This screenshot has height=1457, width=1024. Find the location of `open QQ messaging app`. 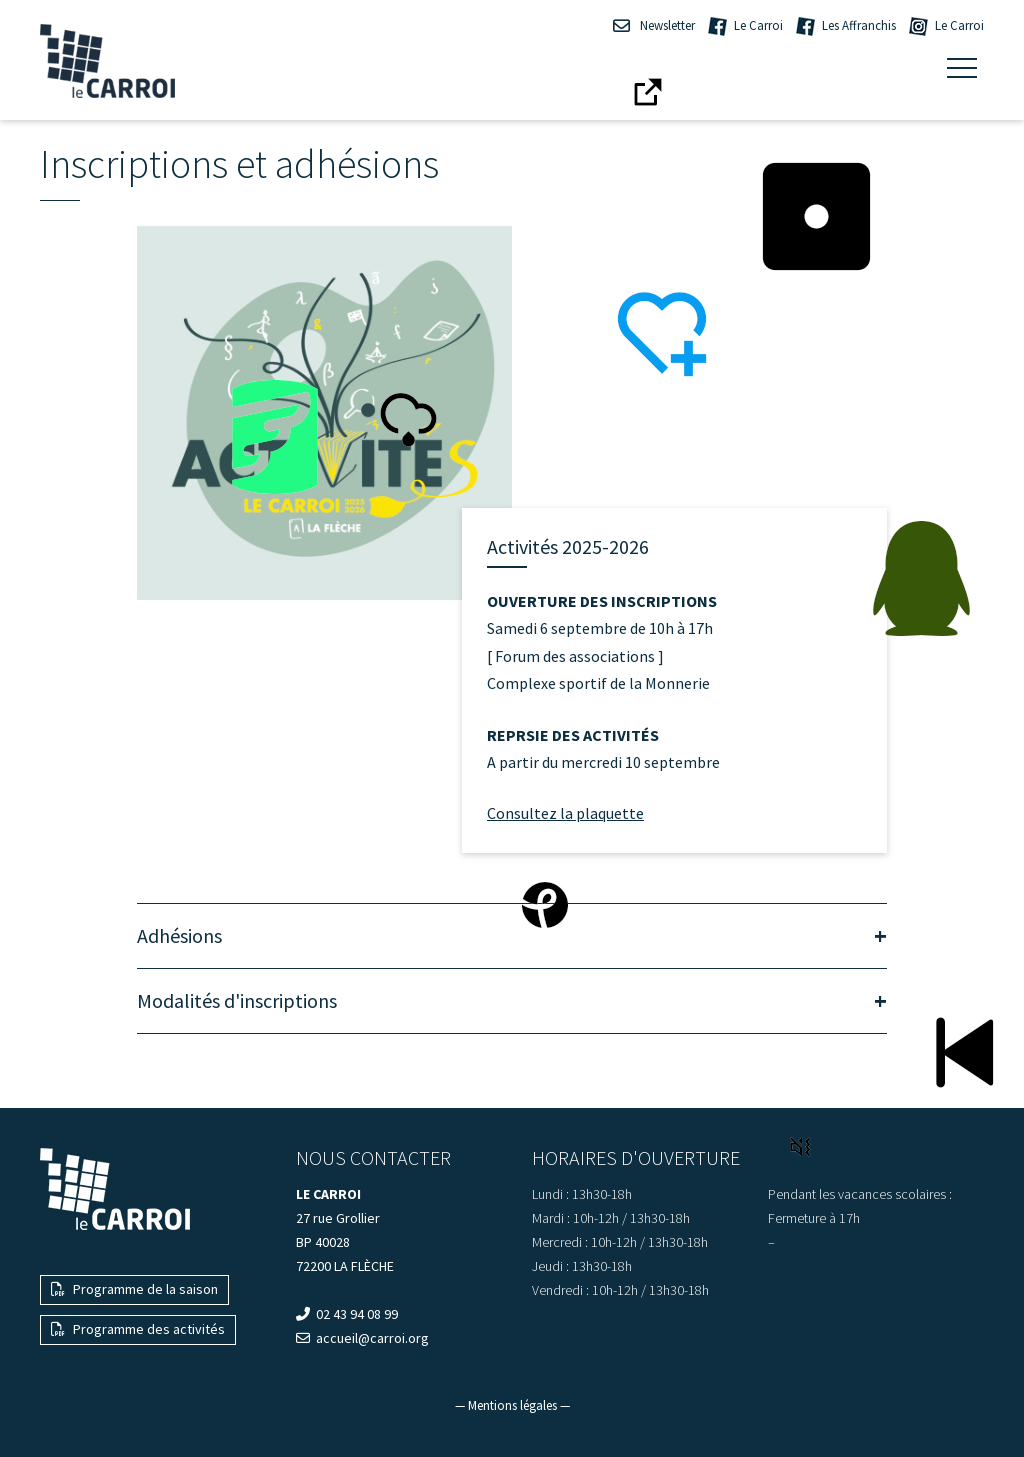

open QQ messaging app is located at coordinates (921, 578).